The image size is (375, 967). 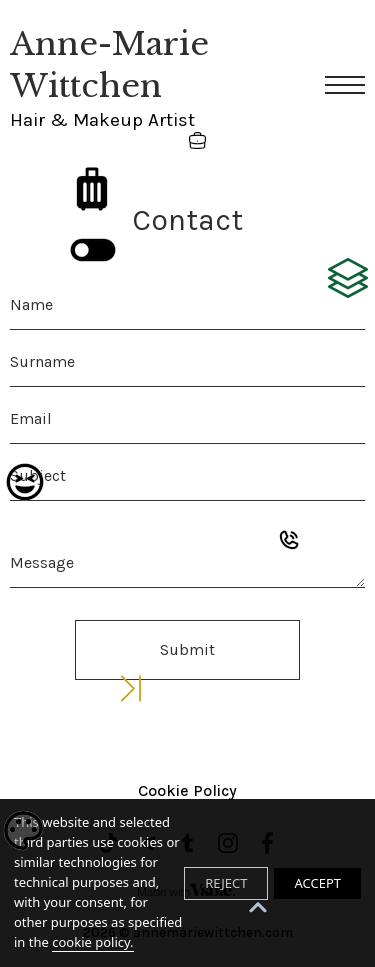 I want to click on skip to the end of a track or playlist, so click(x=131, y=688).